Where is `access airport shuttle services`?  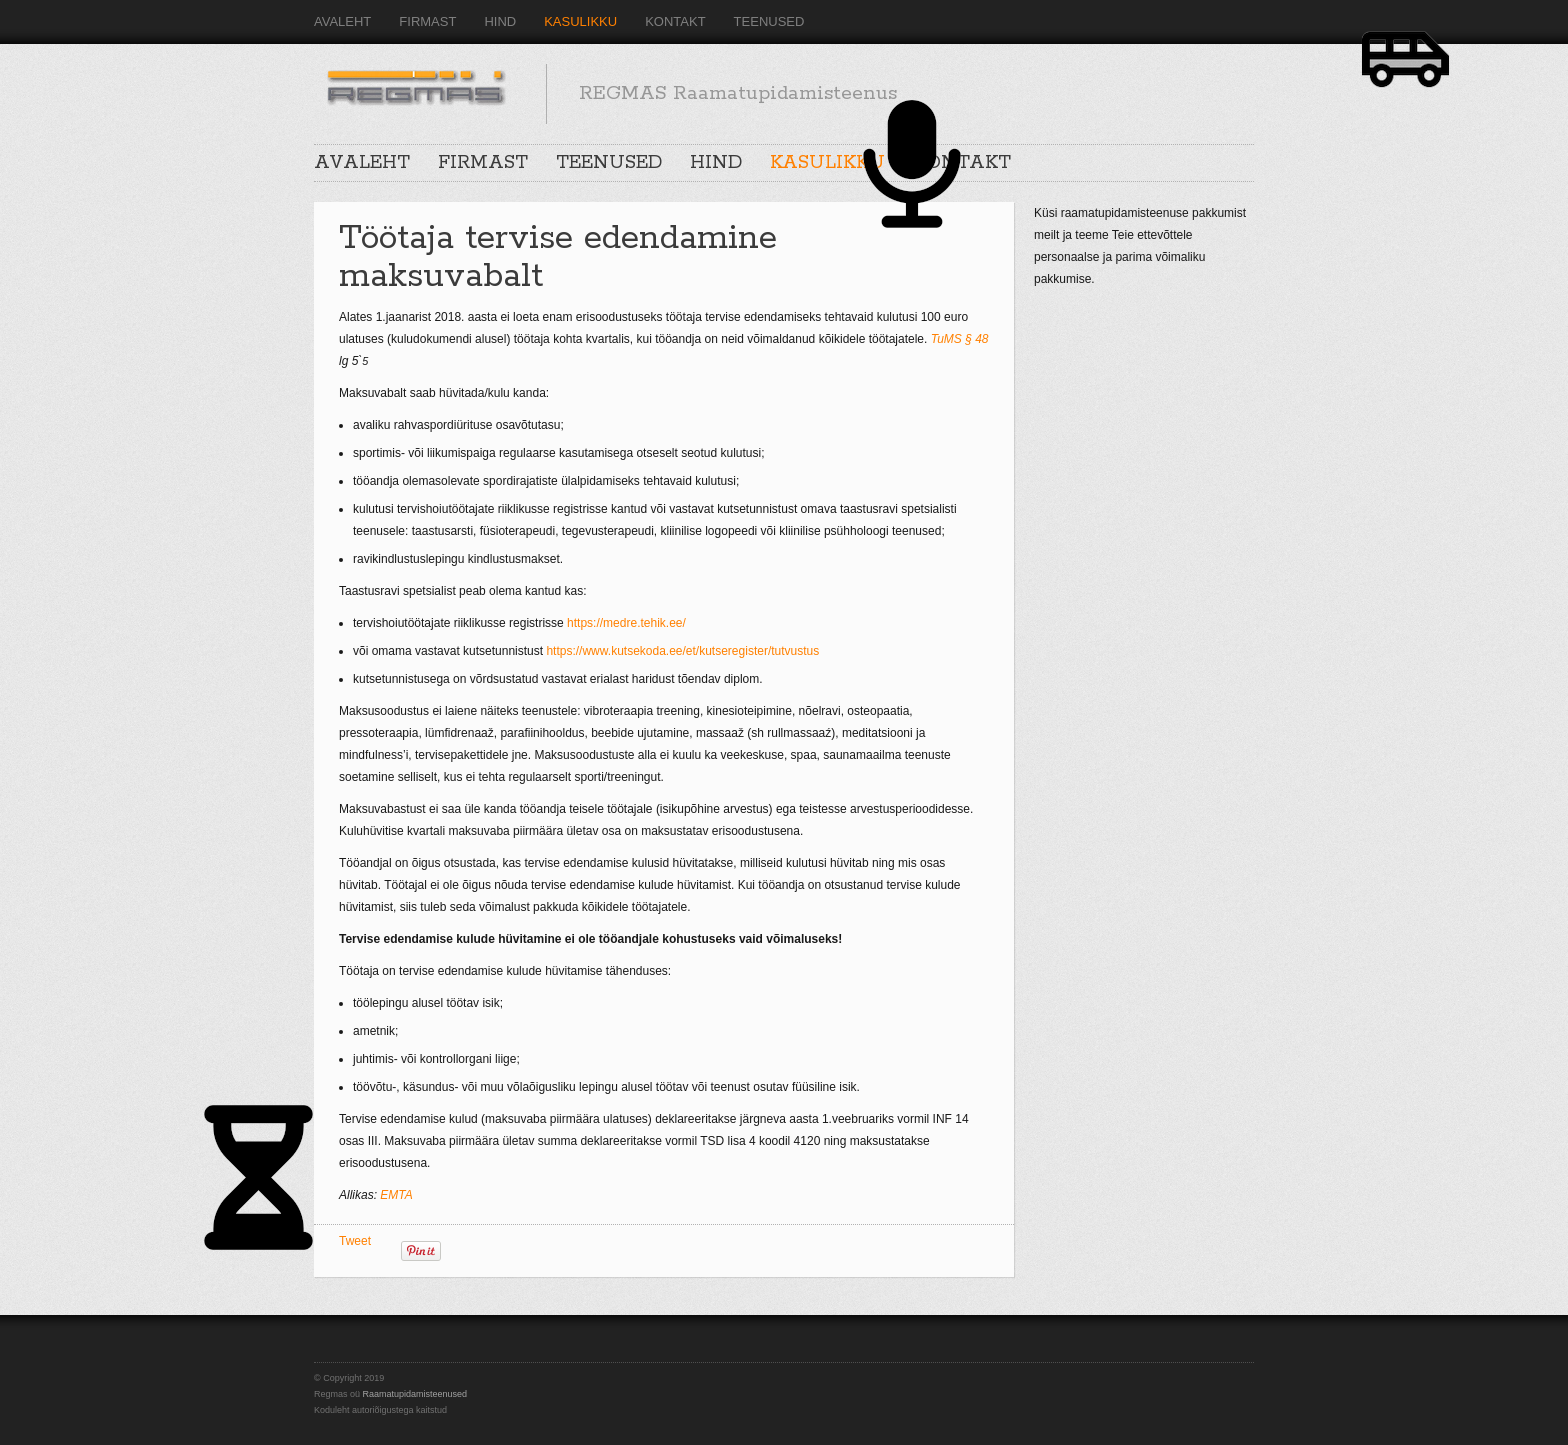 access airport shuttle services is located at coordinates (1405, 59).